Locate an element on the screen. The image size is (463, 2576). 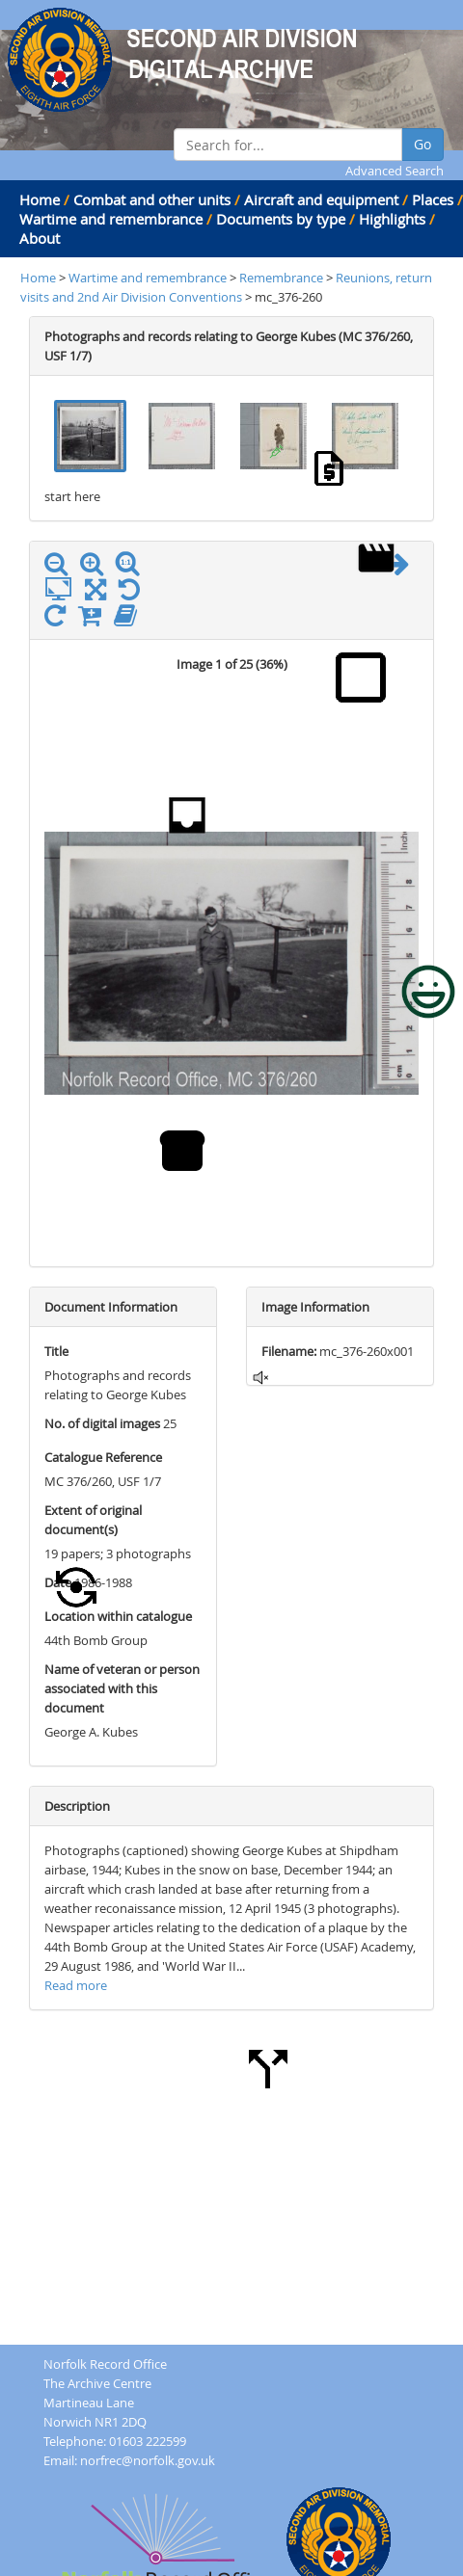
access vaccination records is located at coordinates (276, 451).